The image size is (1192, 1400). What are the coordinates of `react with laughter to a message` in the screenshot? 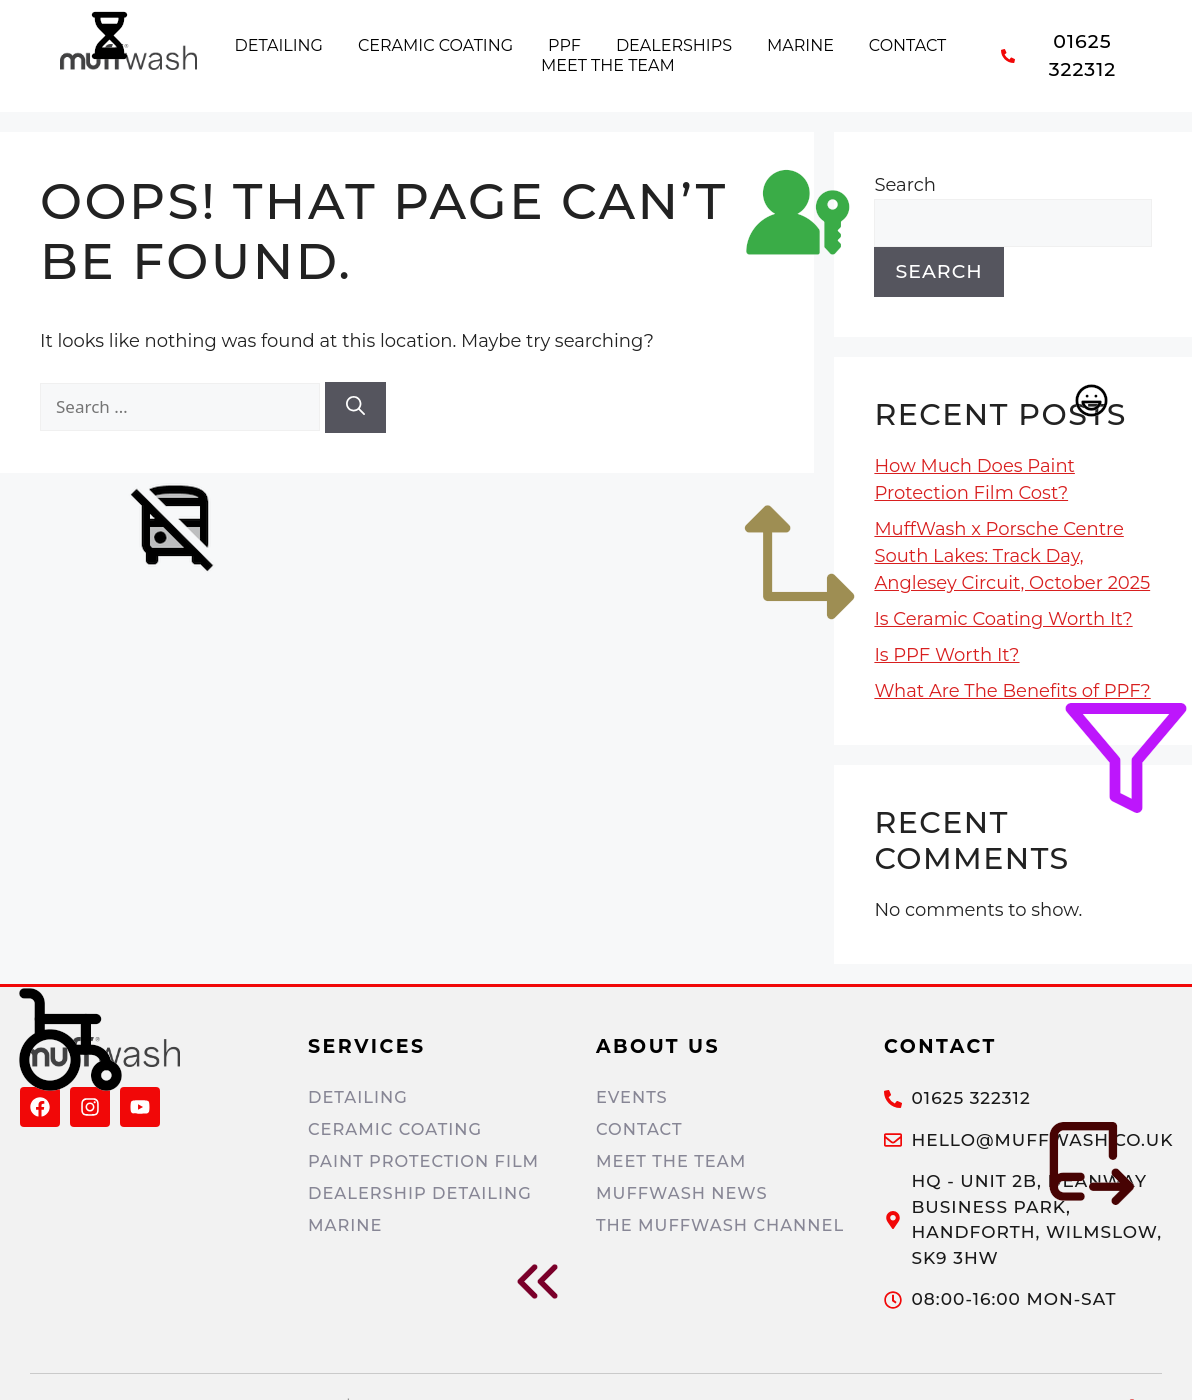 It's located at (1091, 400).